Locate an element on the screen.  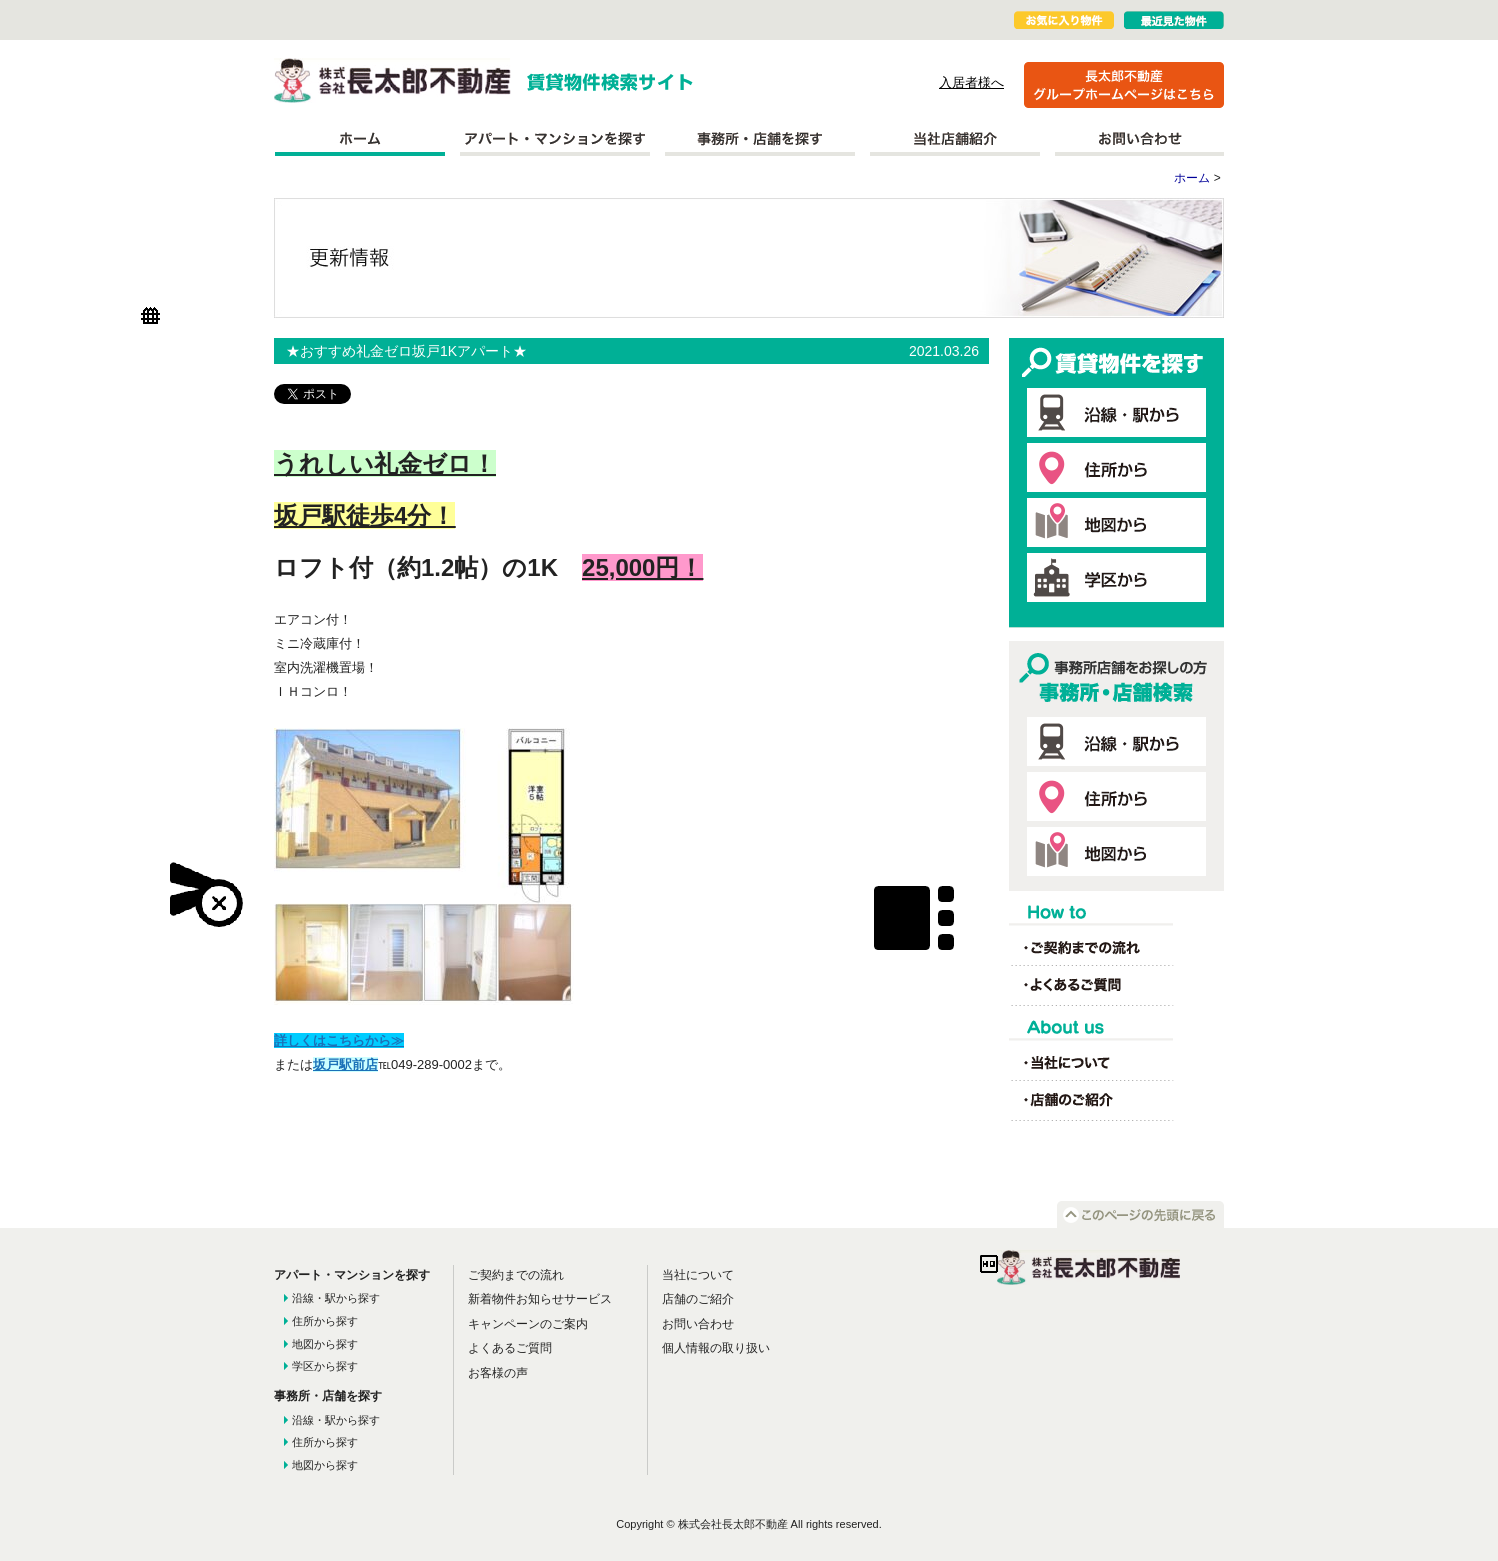
indicates high definition video quality is available is located at coordinates (989, 1264).